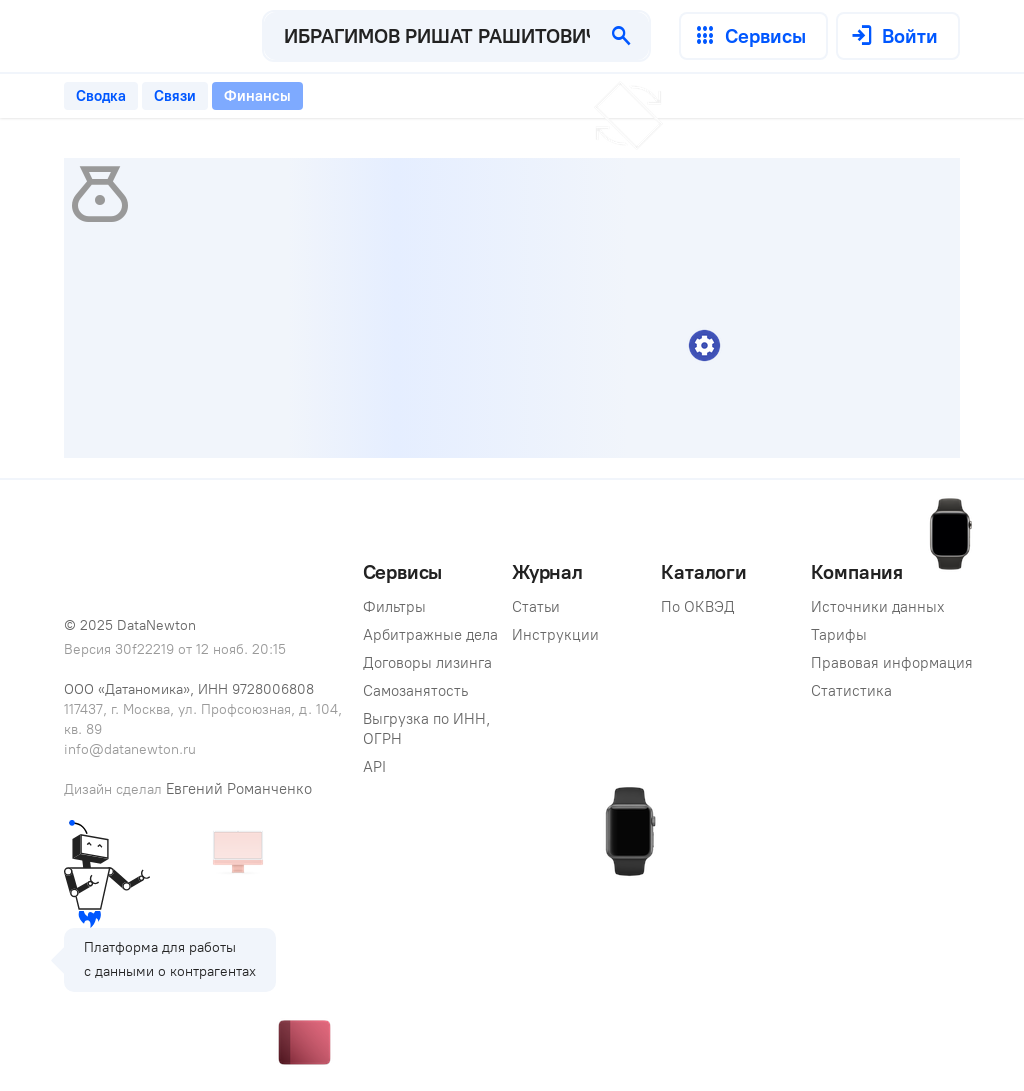 This screenshot has width=1024, height=1091. Describe the element at coordinates (950, 534) in the screenshot. I see `apple watch series 6 device icon` at that location.